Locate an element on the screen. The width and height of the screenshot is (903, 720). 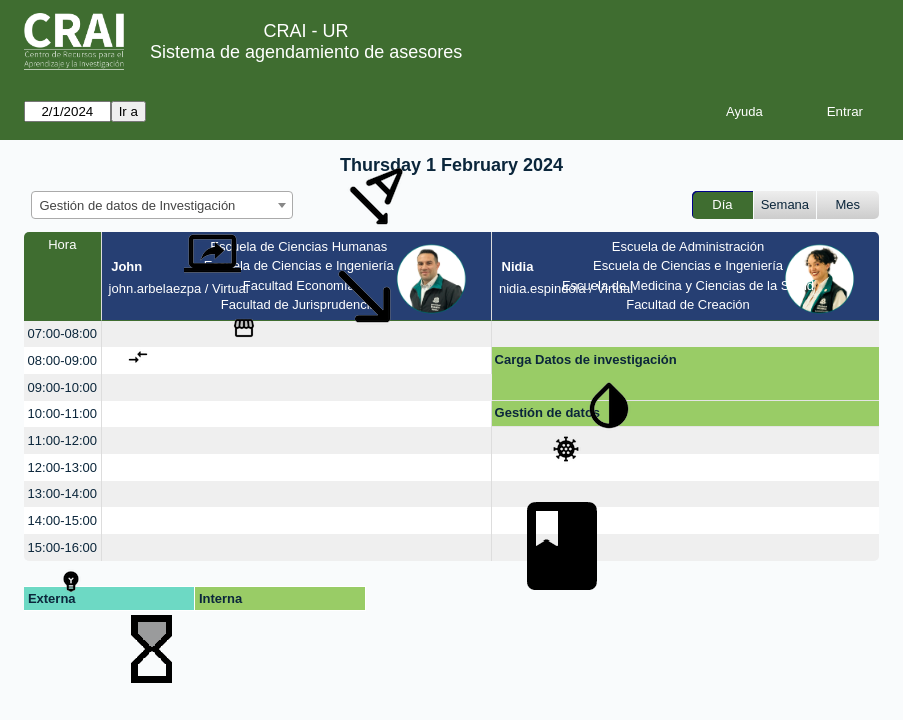
view coronavirus or COVID-19 related information is located at coordinates (566, 449).